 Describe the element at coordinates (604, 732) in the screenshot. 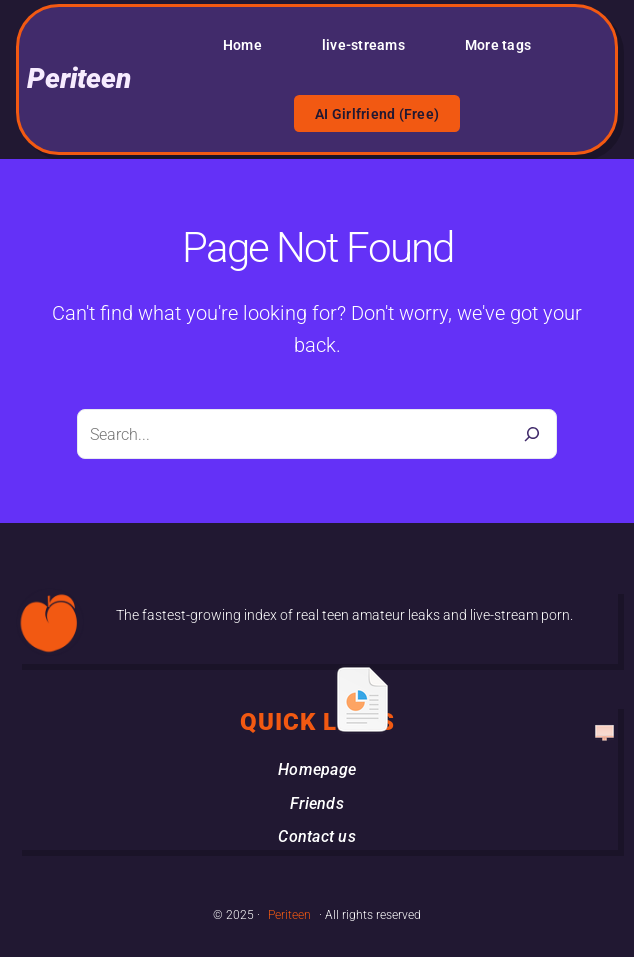

I see `represents an iMac device in system settings` at that location.